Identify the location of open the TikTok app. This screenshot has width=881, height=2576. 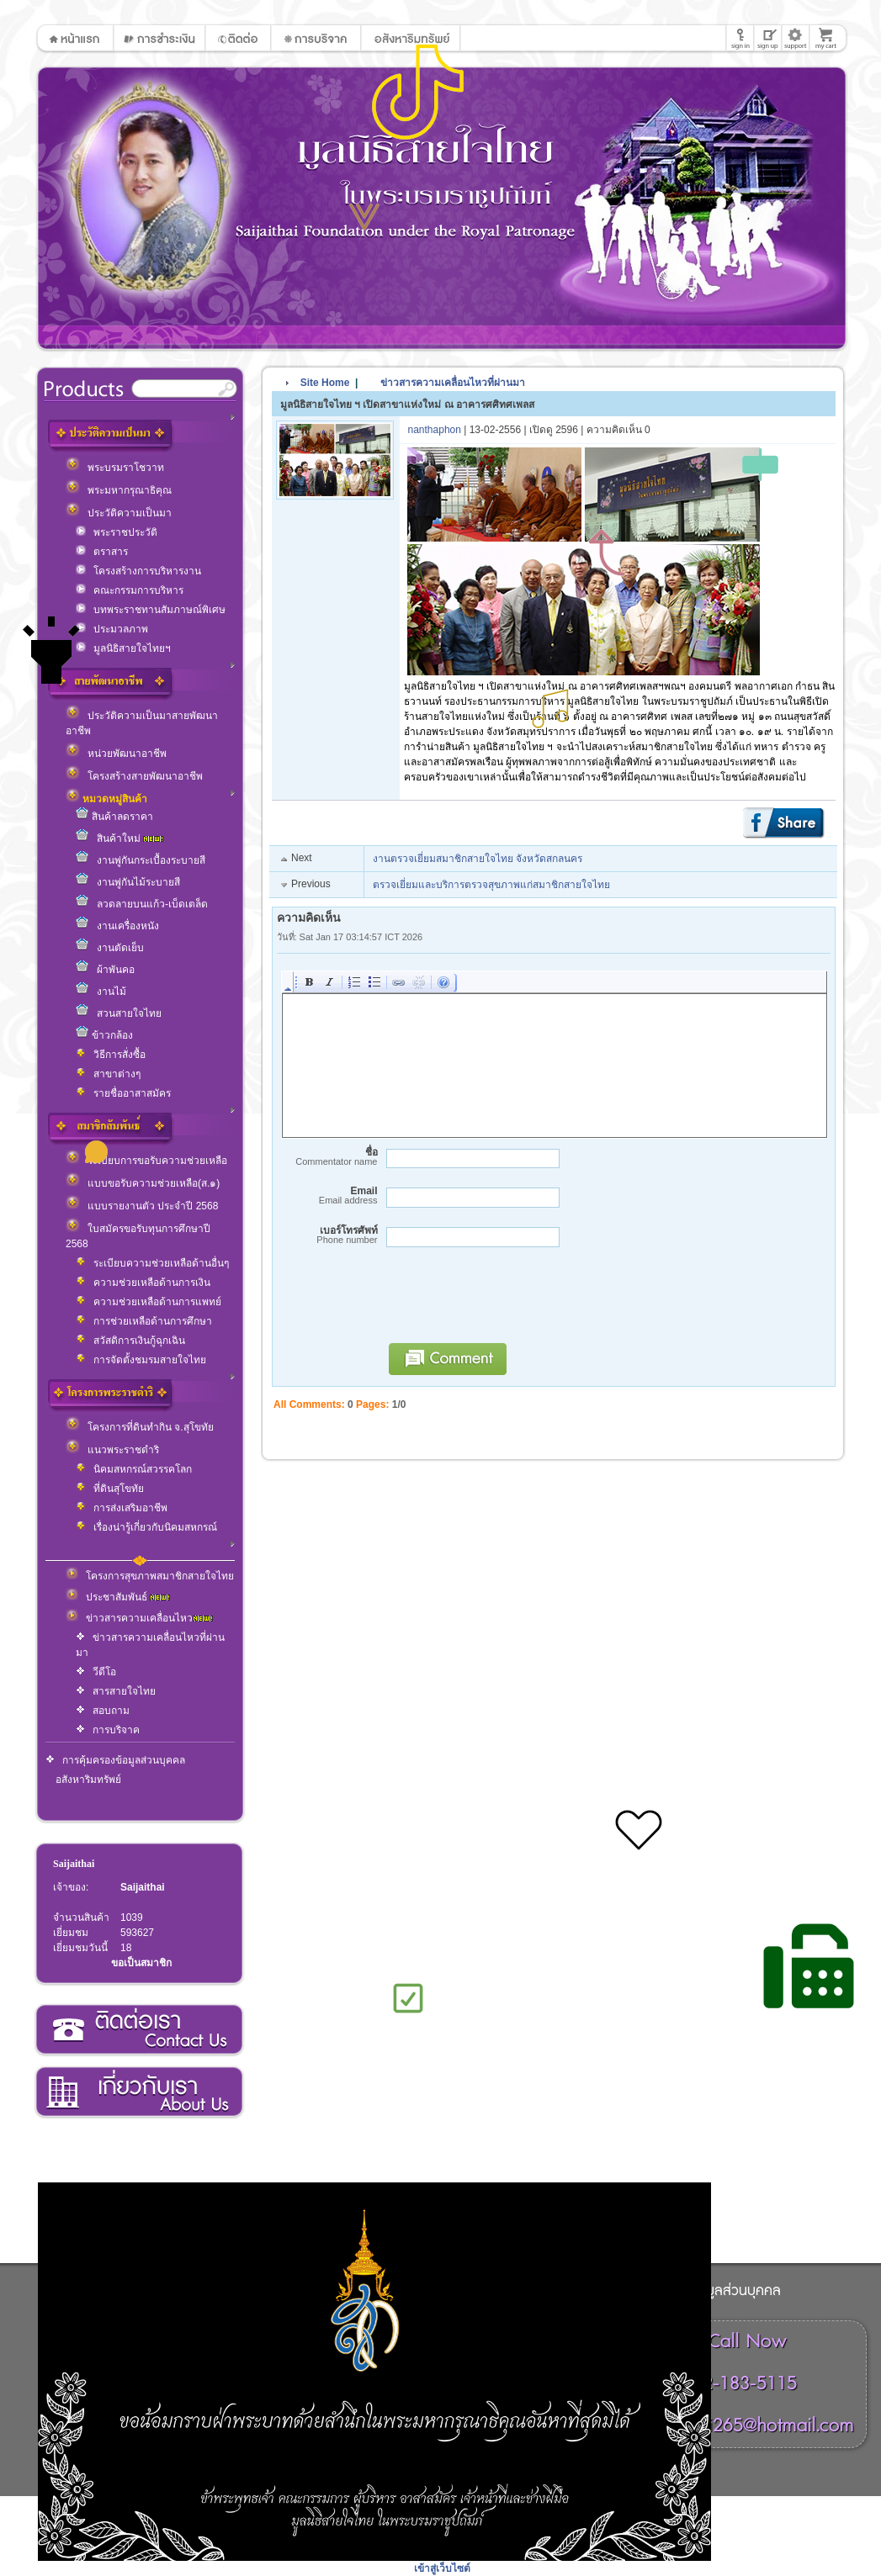
(417, 93).